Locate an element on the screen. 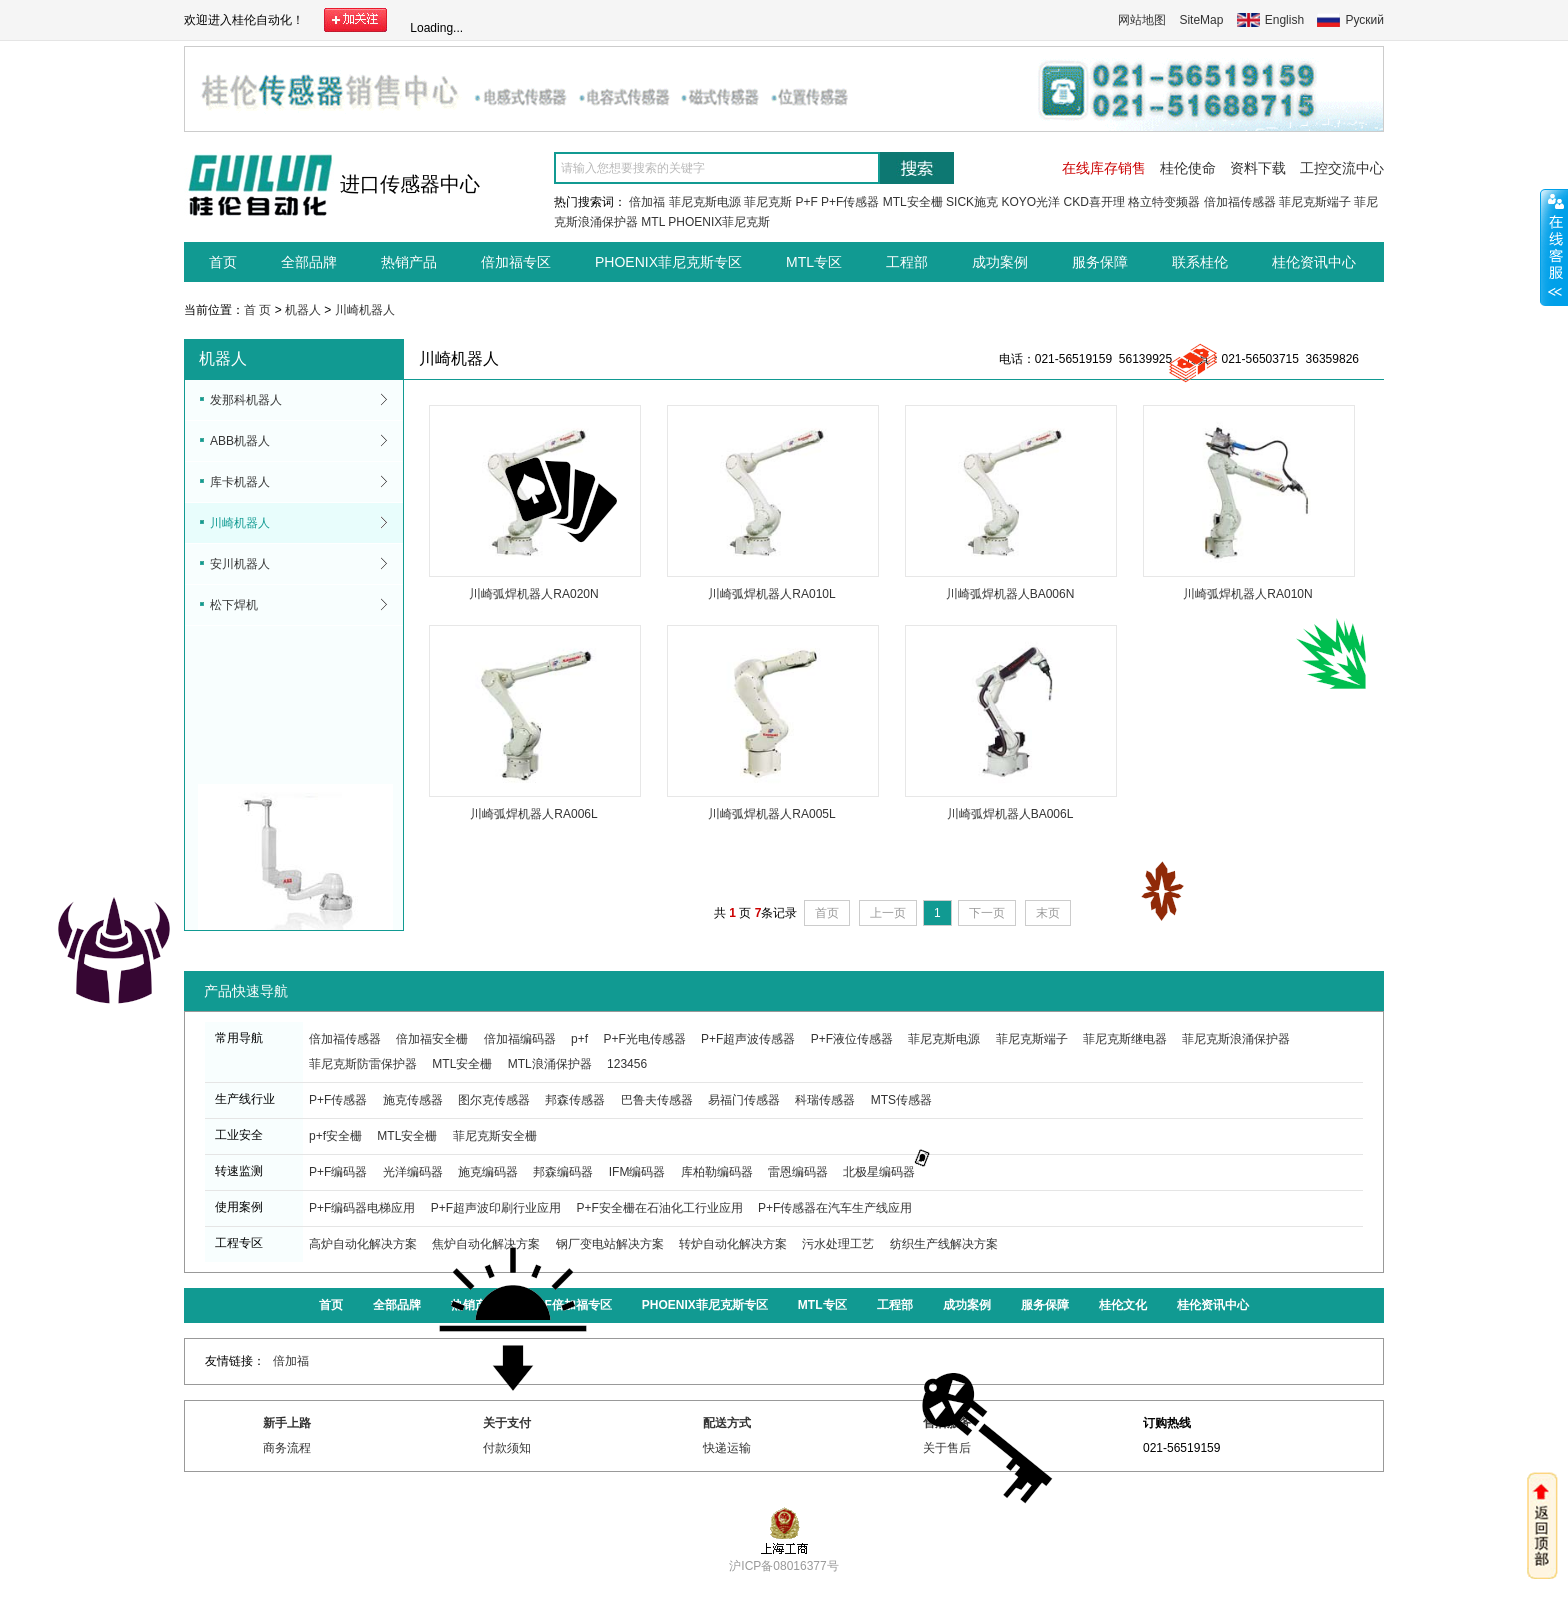 The height and width of the screenshot is (1599, 1568). send a letter or mail item is located at coordinates (922, 1158).